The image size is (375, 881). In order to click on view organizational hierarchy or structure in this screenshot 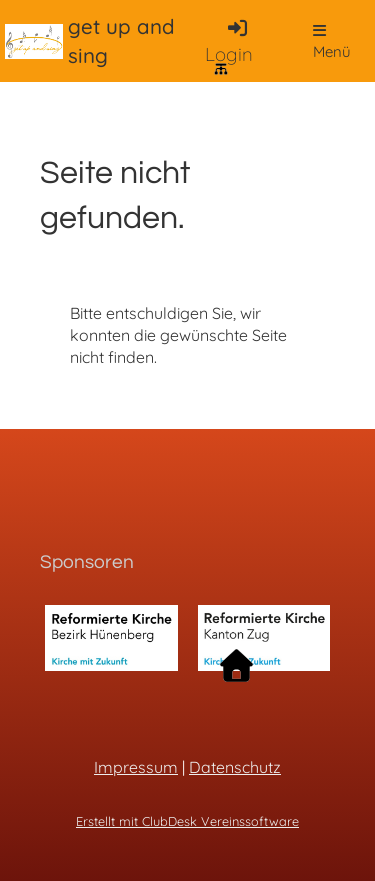, I will do `click(221, 69)`.